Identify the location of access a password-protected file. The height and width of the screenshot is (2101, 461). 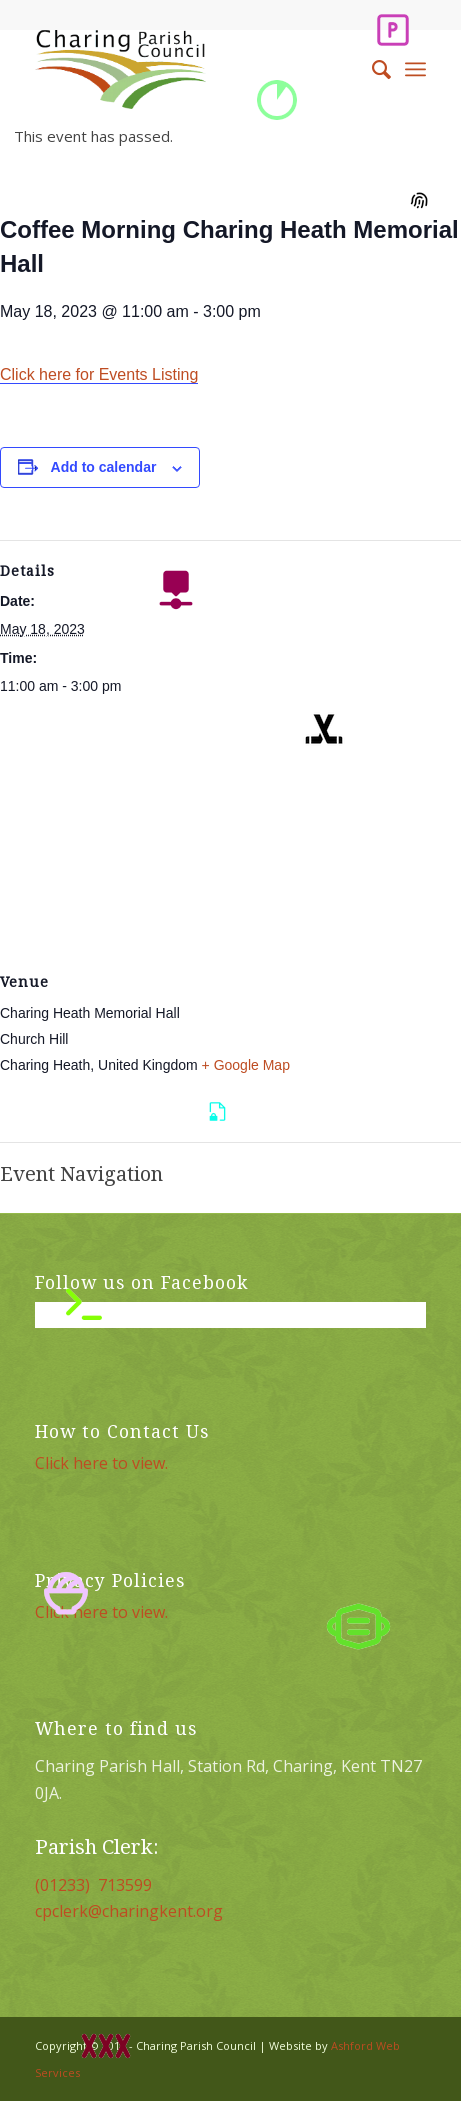
(217, 1111).